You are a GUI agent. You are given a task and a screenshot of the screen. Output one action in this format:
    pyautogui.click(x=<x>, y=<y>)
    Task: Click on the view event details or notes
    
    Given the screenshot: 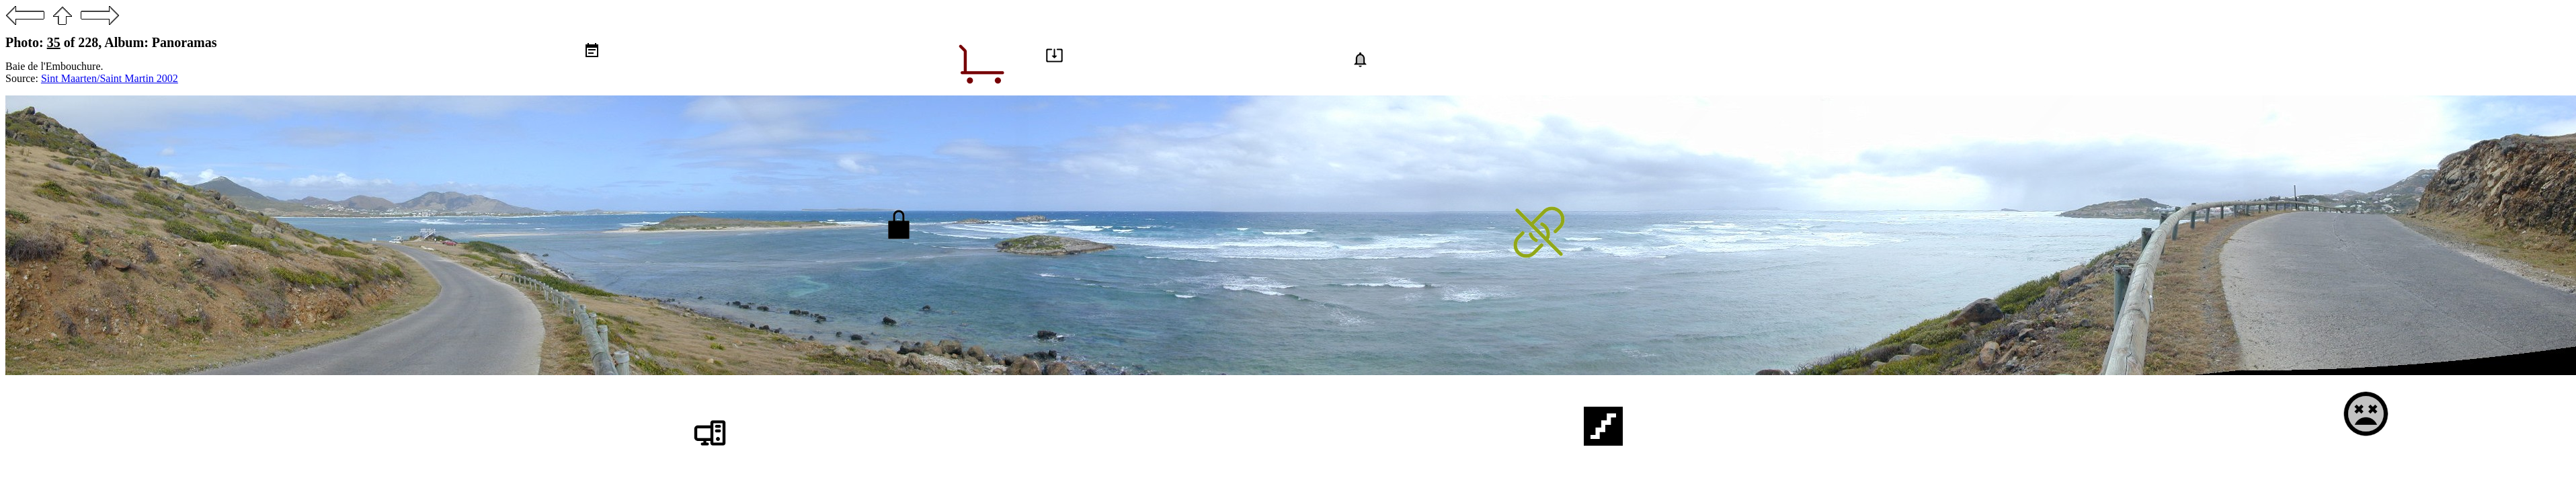 What is the action you would take?
    pyautogui.click(x=592, y=50)
    